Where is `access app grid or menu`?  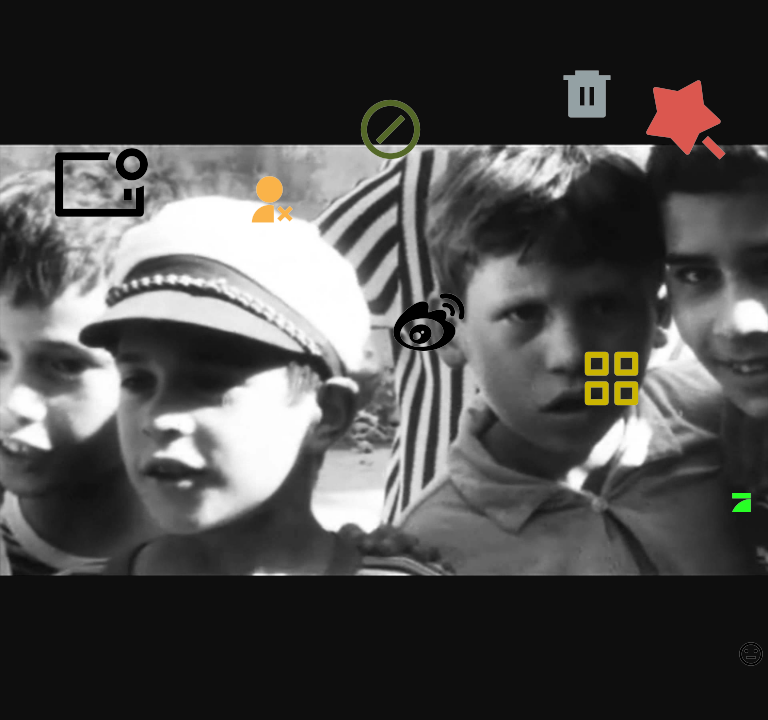 access app grid or menu is located at coordinates (611, 378).